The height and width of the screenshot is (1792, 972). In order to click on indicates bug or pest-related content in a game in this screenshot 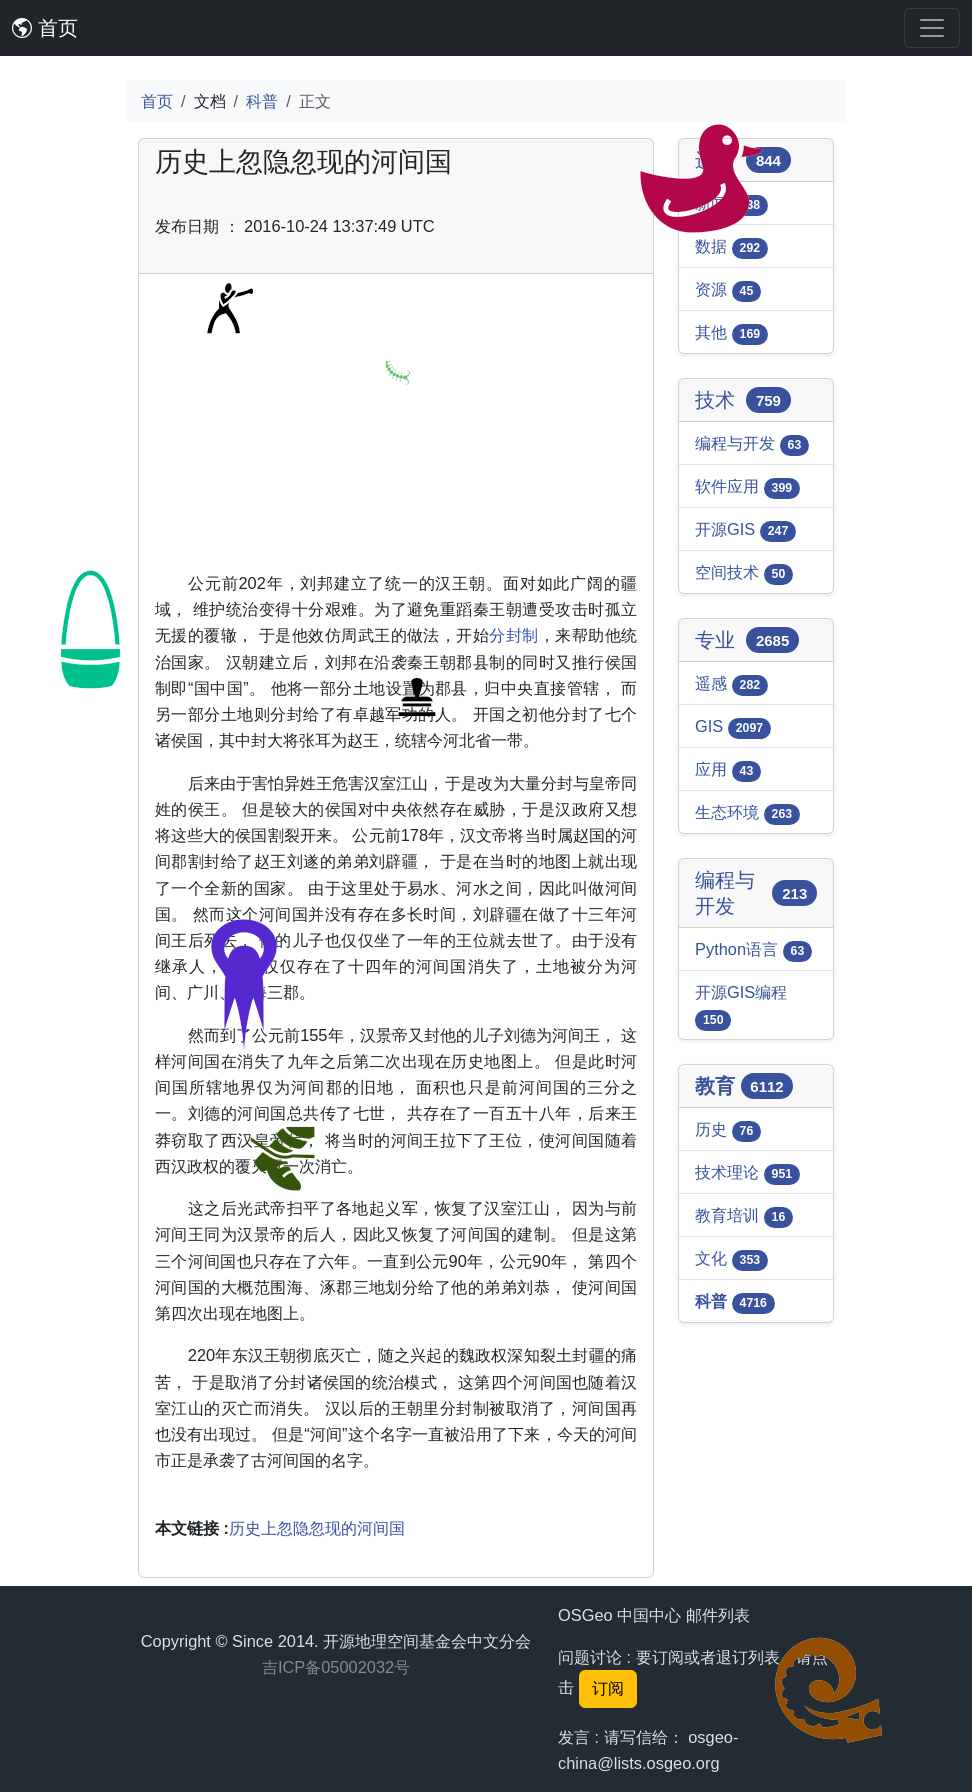, I will do `click(398, 373)`.